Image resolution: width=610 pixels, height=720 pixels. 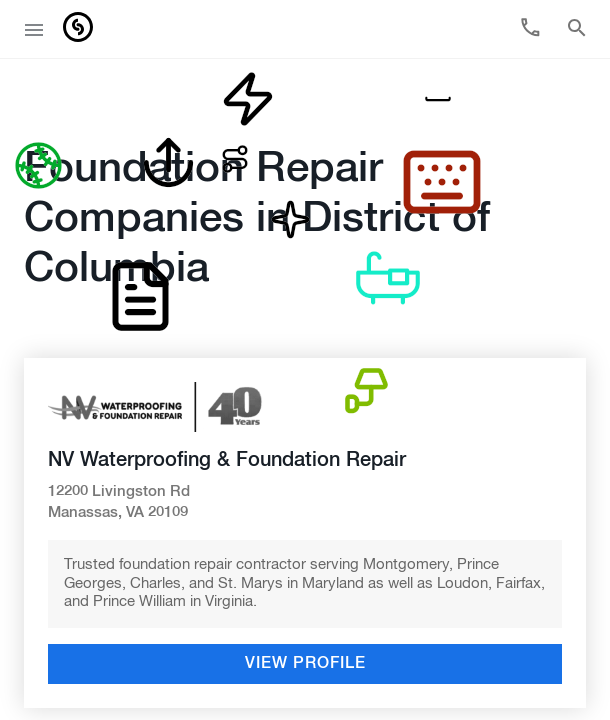 I want to click on select a wall-mounted light fixture, so click(x=366, y=389).